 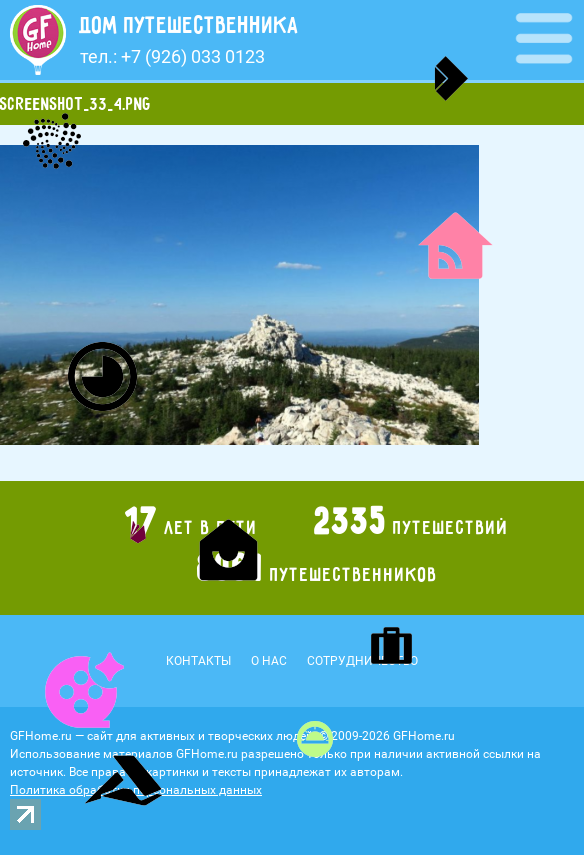 What do you see at coordinates (315, 739) in the screenshot?
I see `protractor end-to-end testing framework logo` at bounding box center [315, 739].